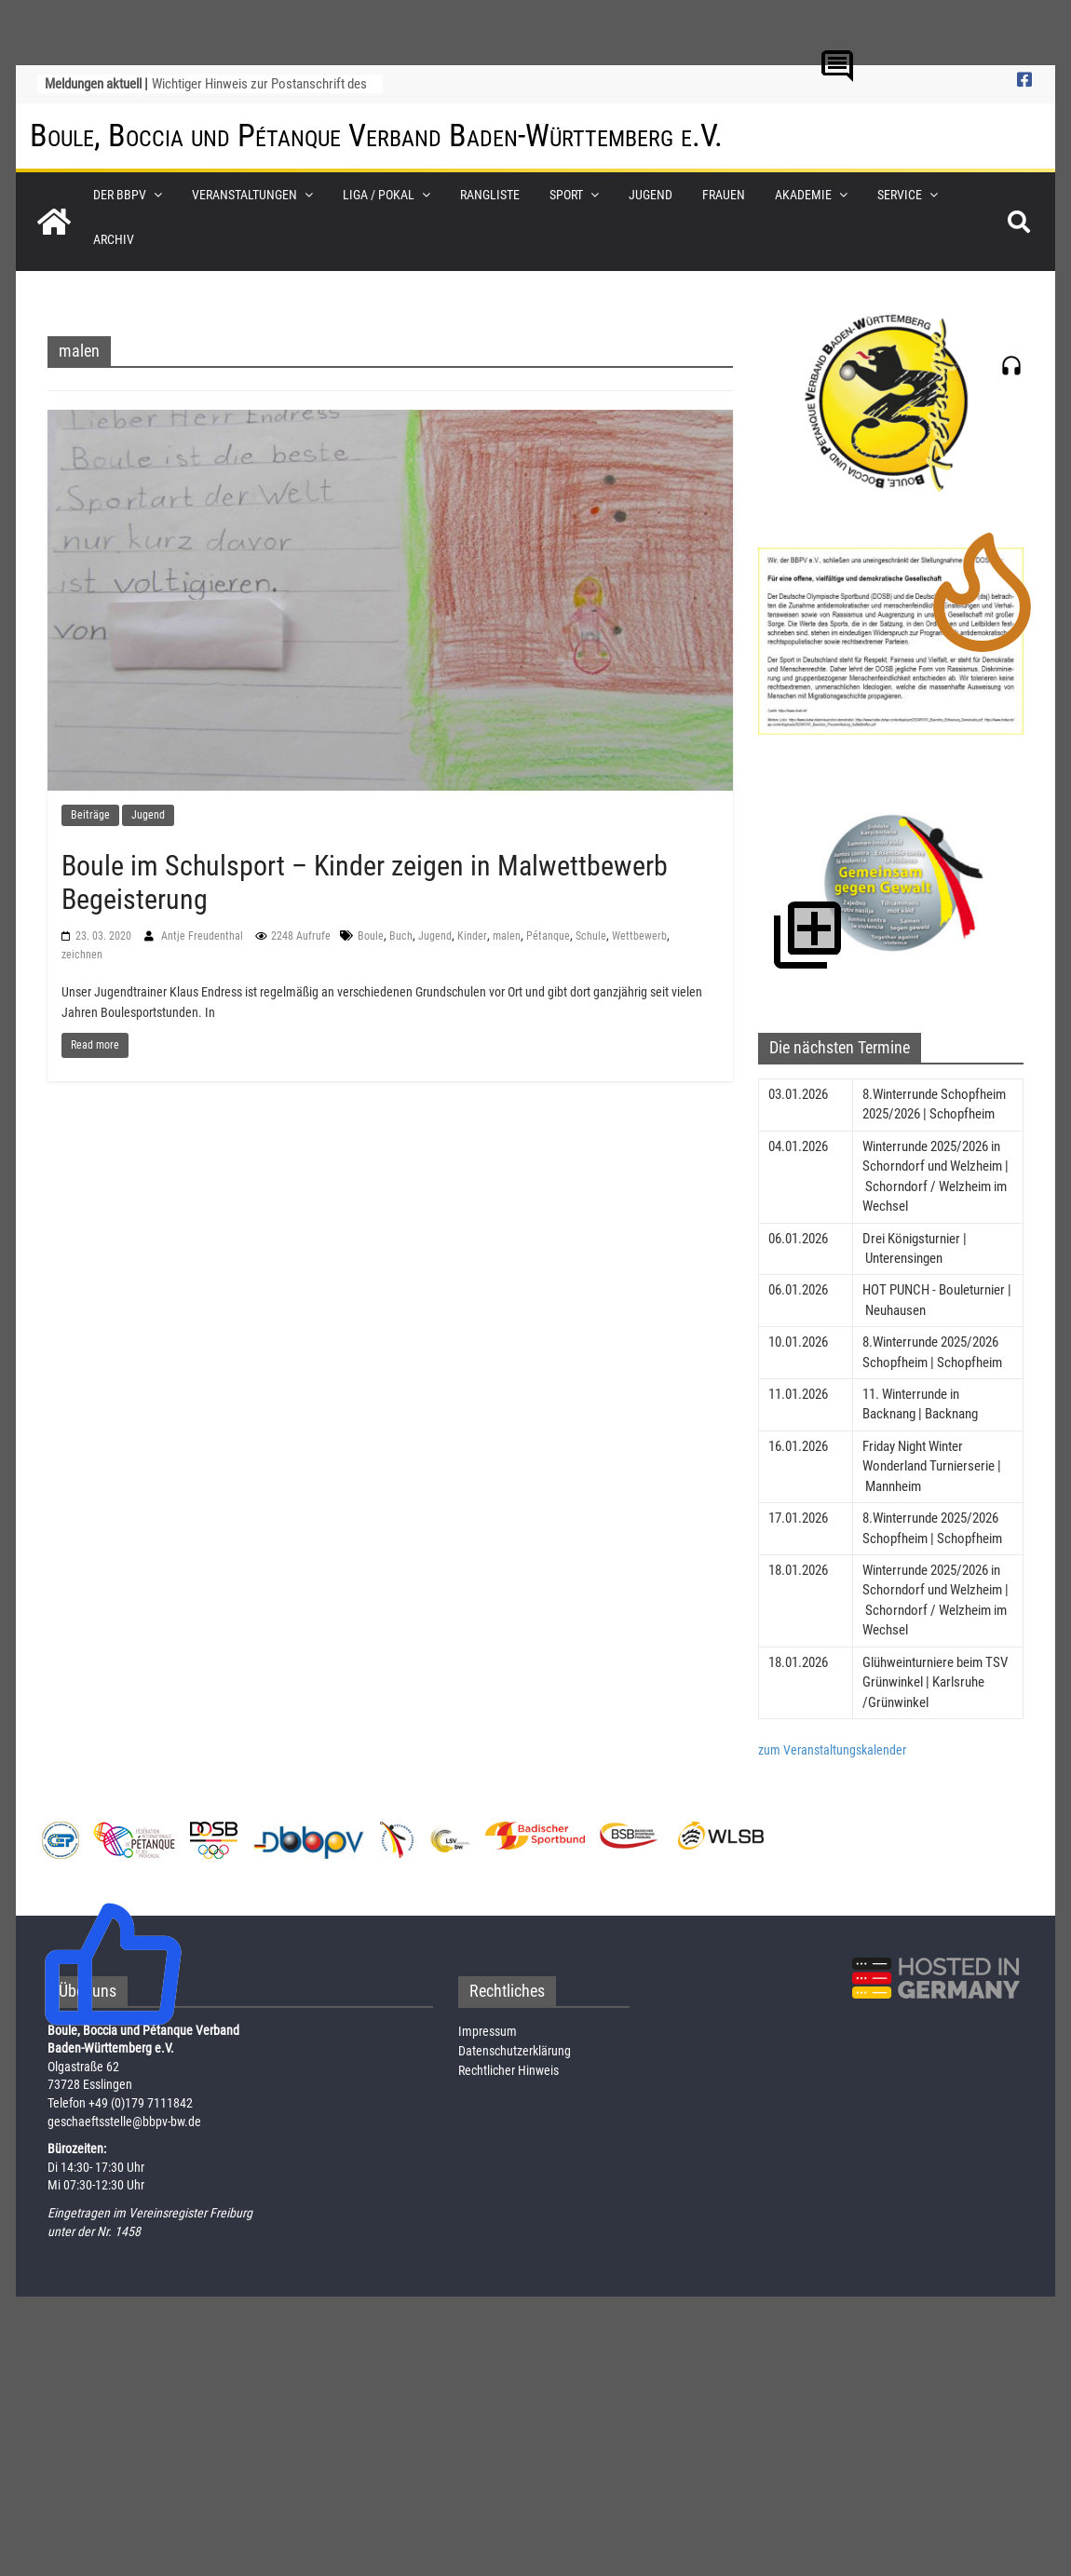  I want to click on access audio or voice support, so click(1011, 367).